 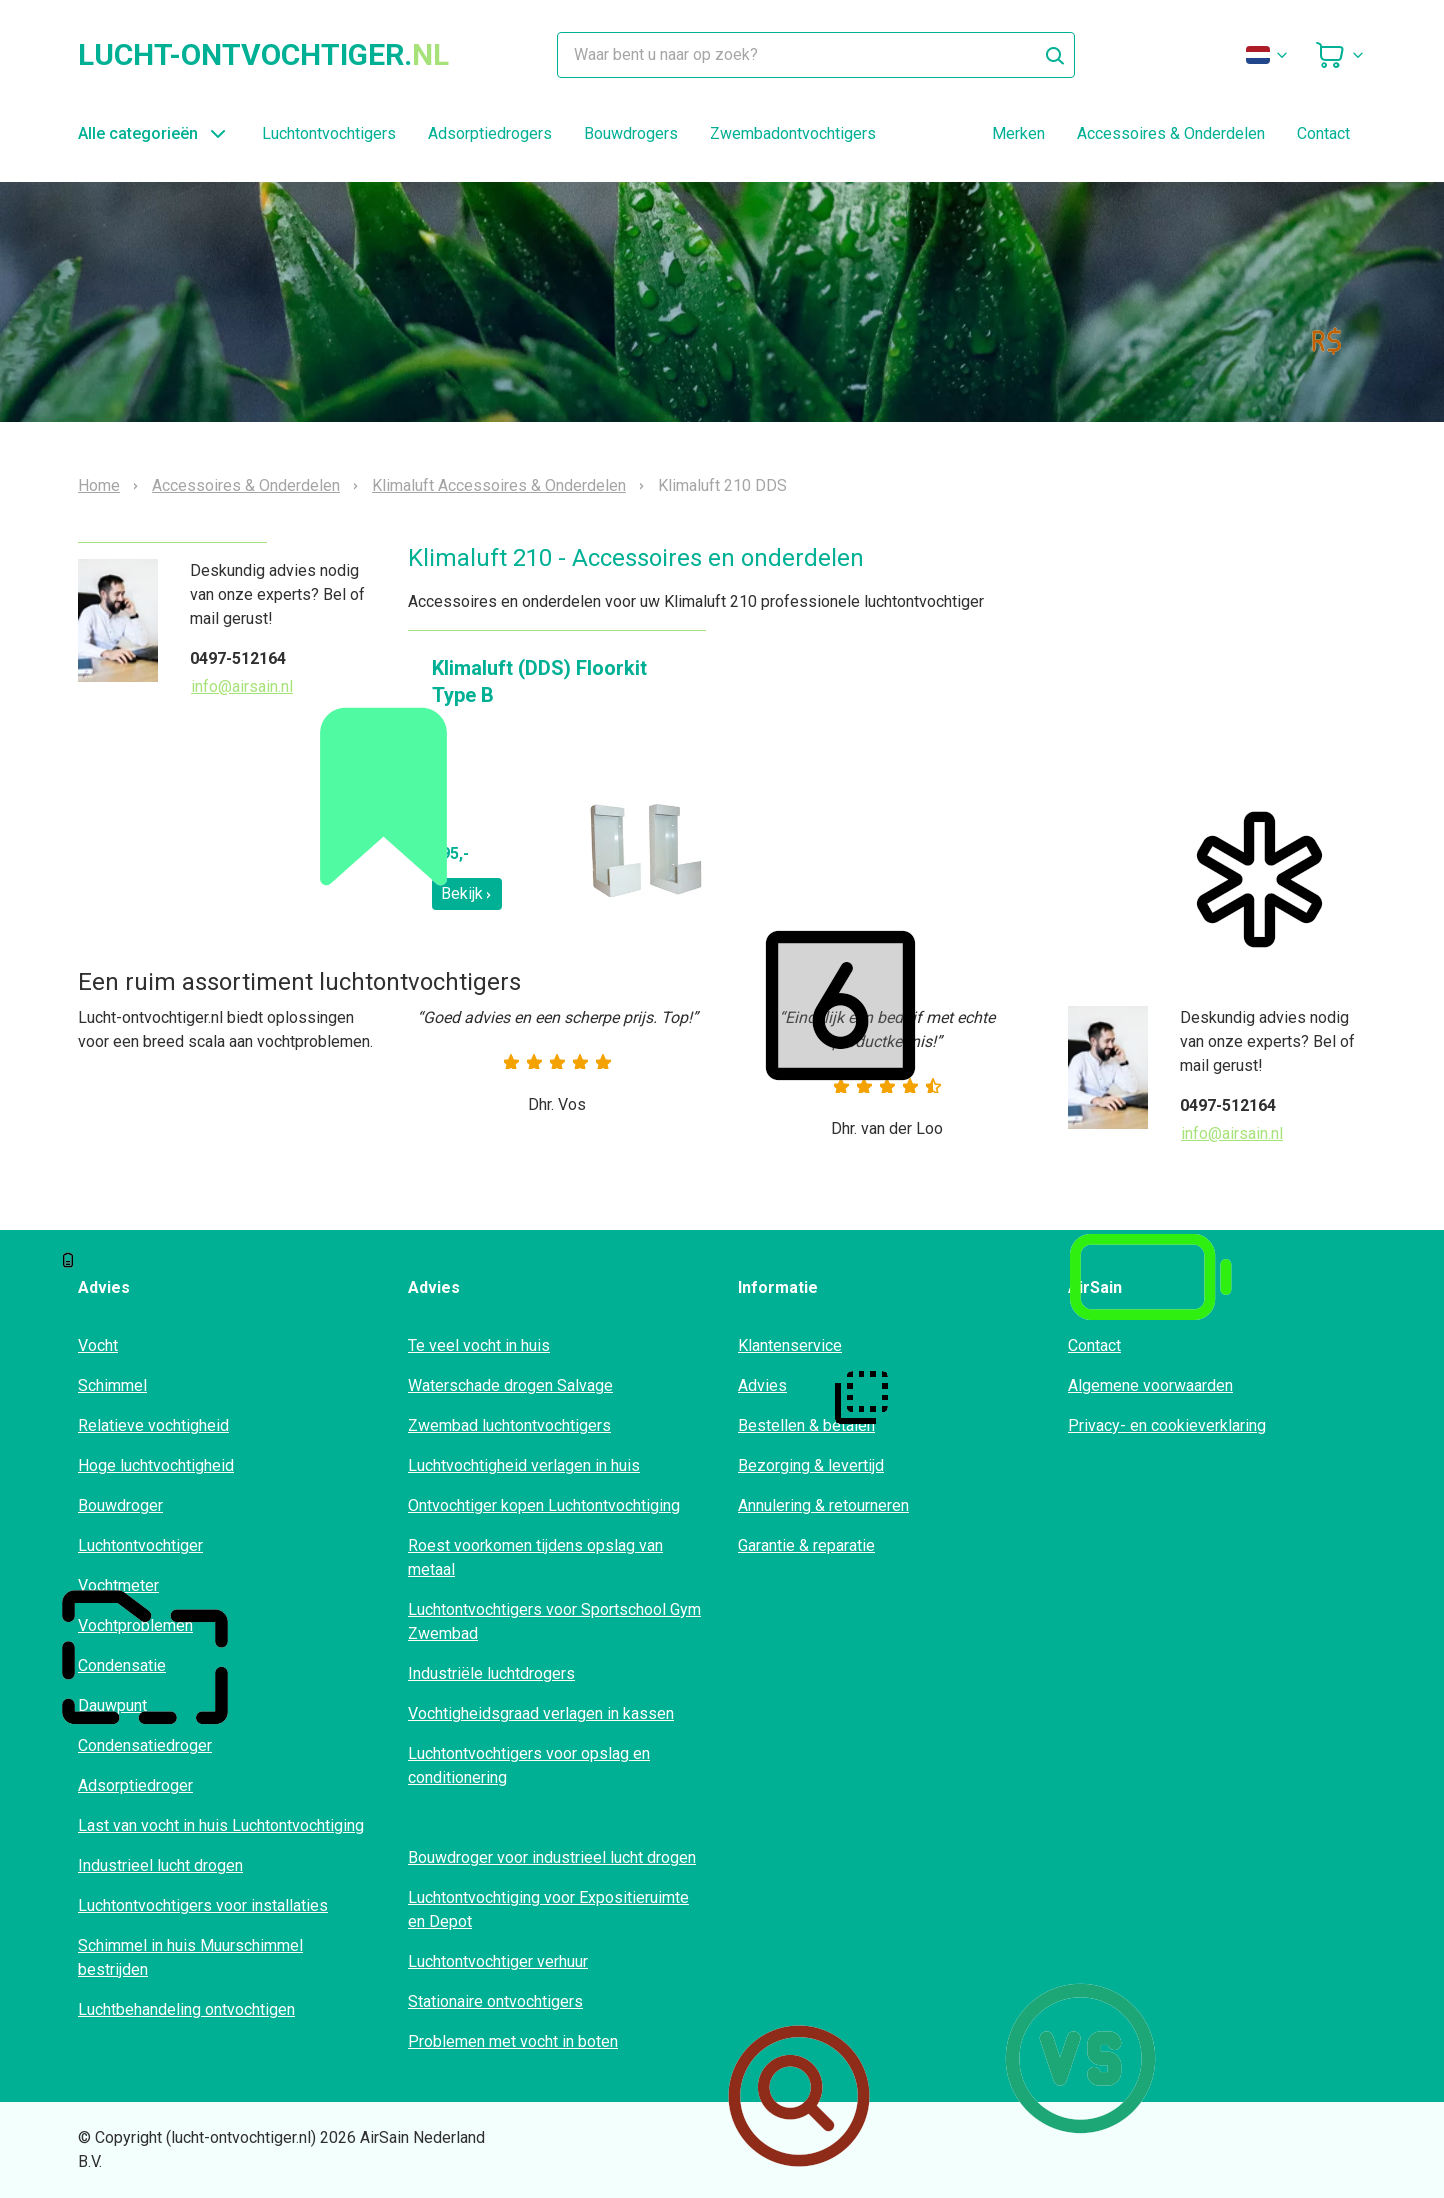 I want to click on indicates a versus or comparison mode, so click(x=1080, y=2058).